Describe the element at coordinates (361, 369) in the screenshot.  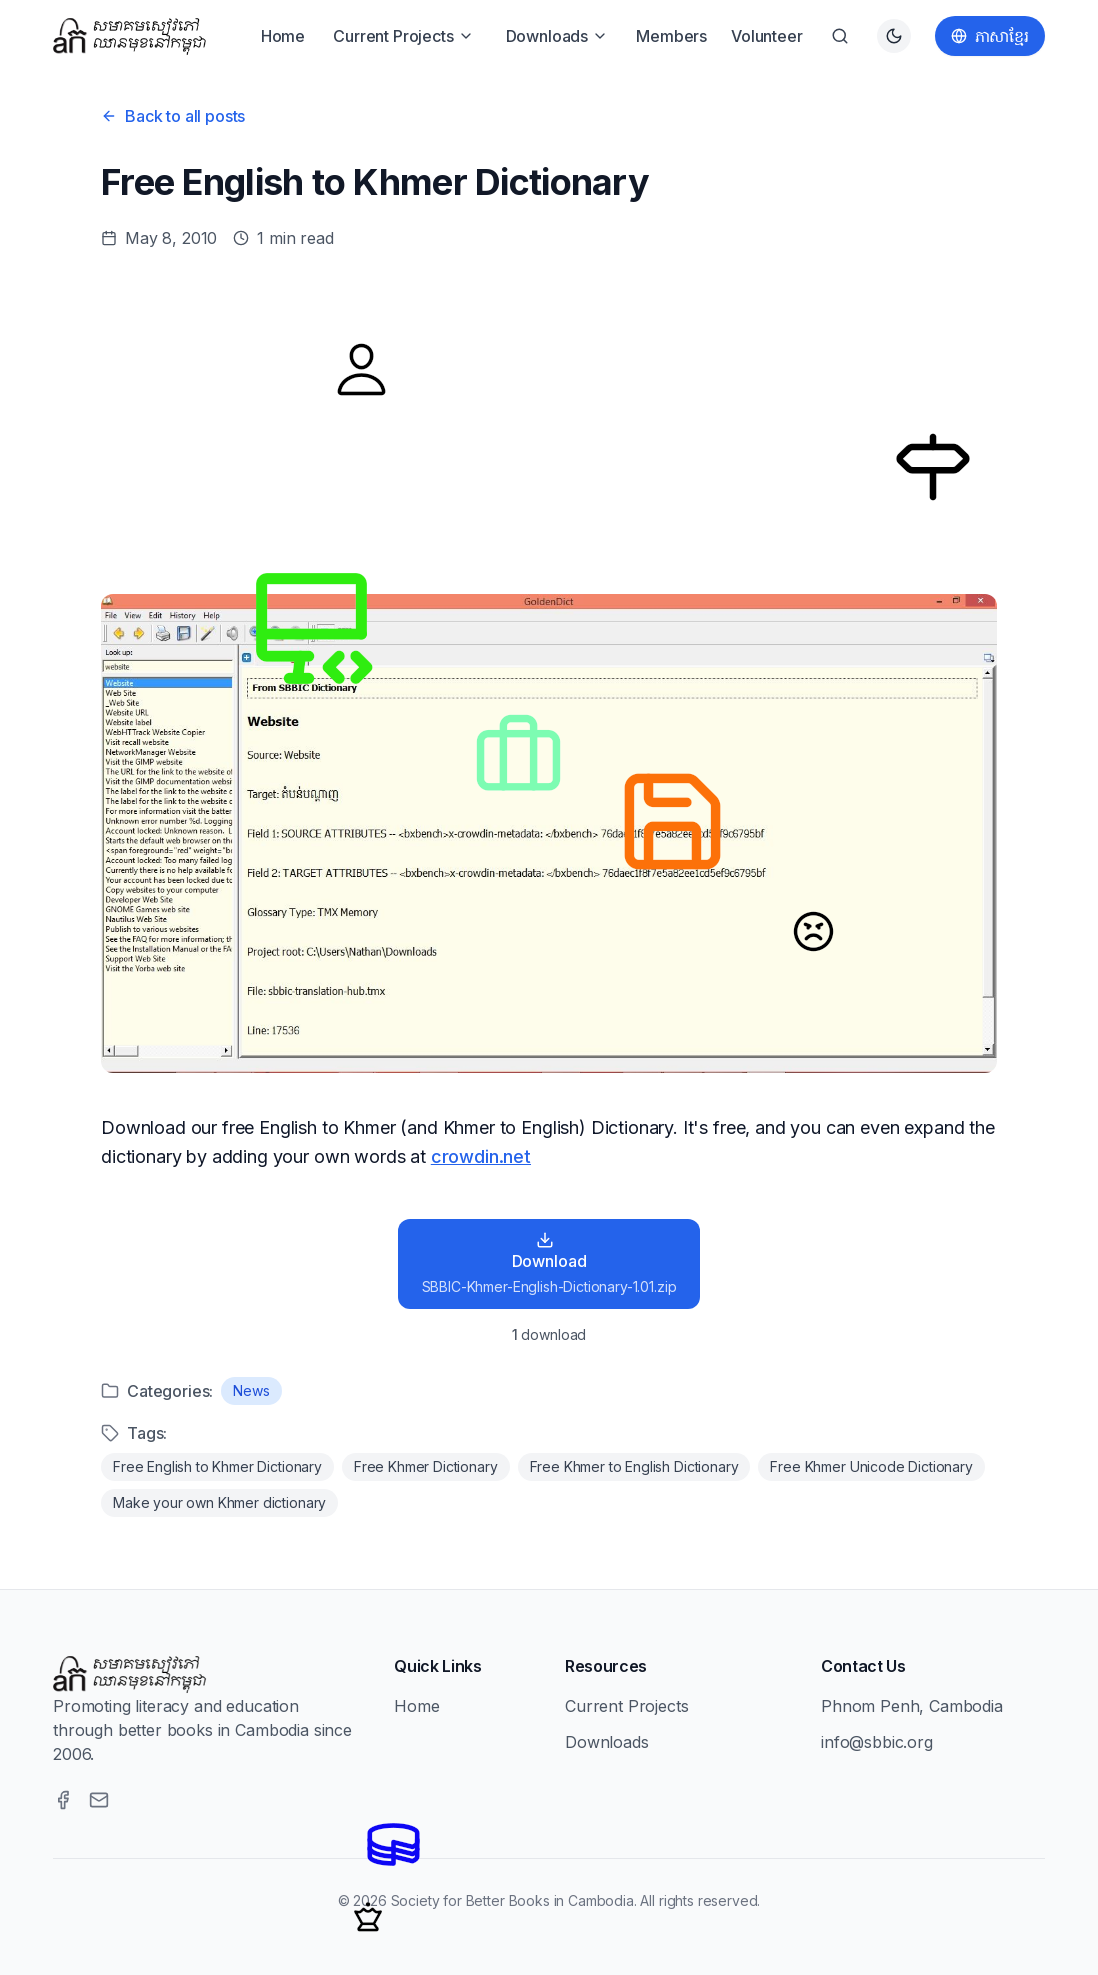
I see `view your profile` at that location.